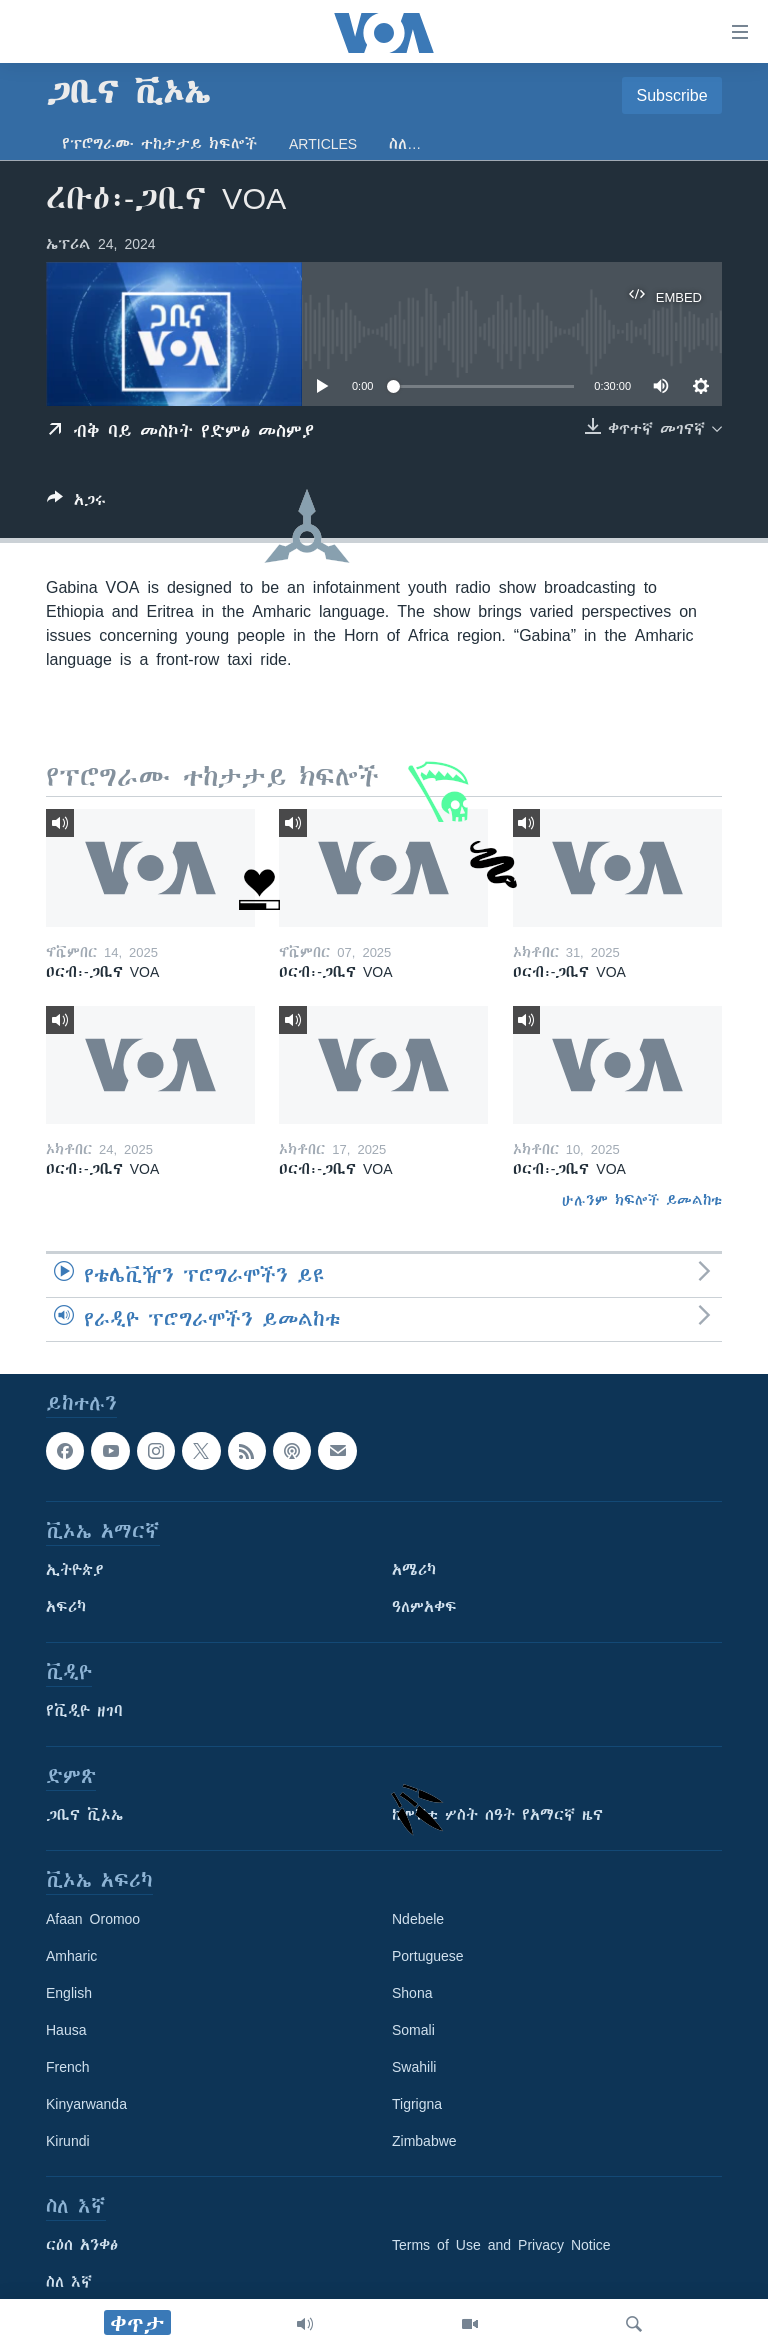 Image resolution: width=768 pixels, height=2349 pixels. I want to click on select sand snake creature or enemy type, so click(493, 864).